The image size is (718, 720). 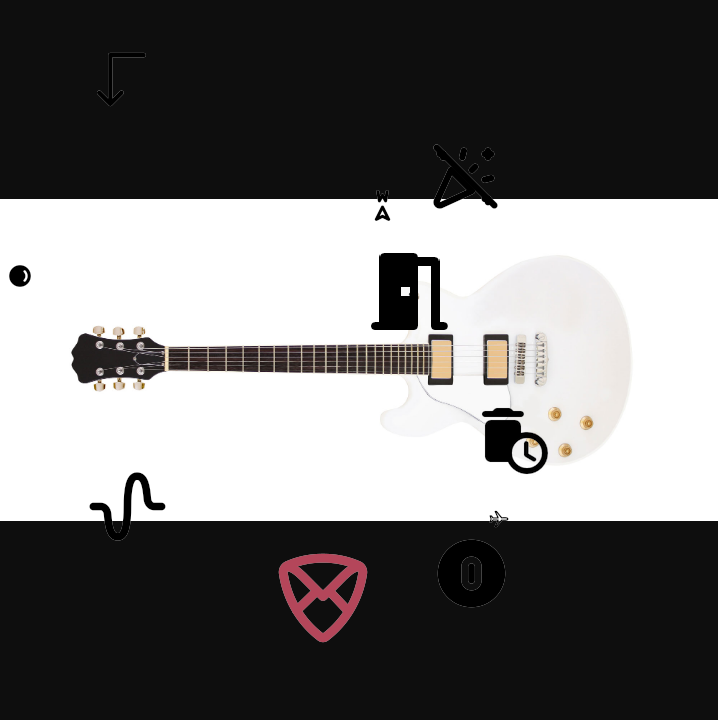 What do you see at coordinates (515, 441) in the screenshot?
I see `enable auto-delete for messages or files` at bounding box center [515, 441].